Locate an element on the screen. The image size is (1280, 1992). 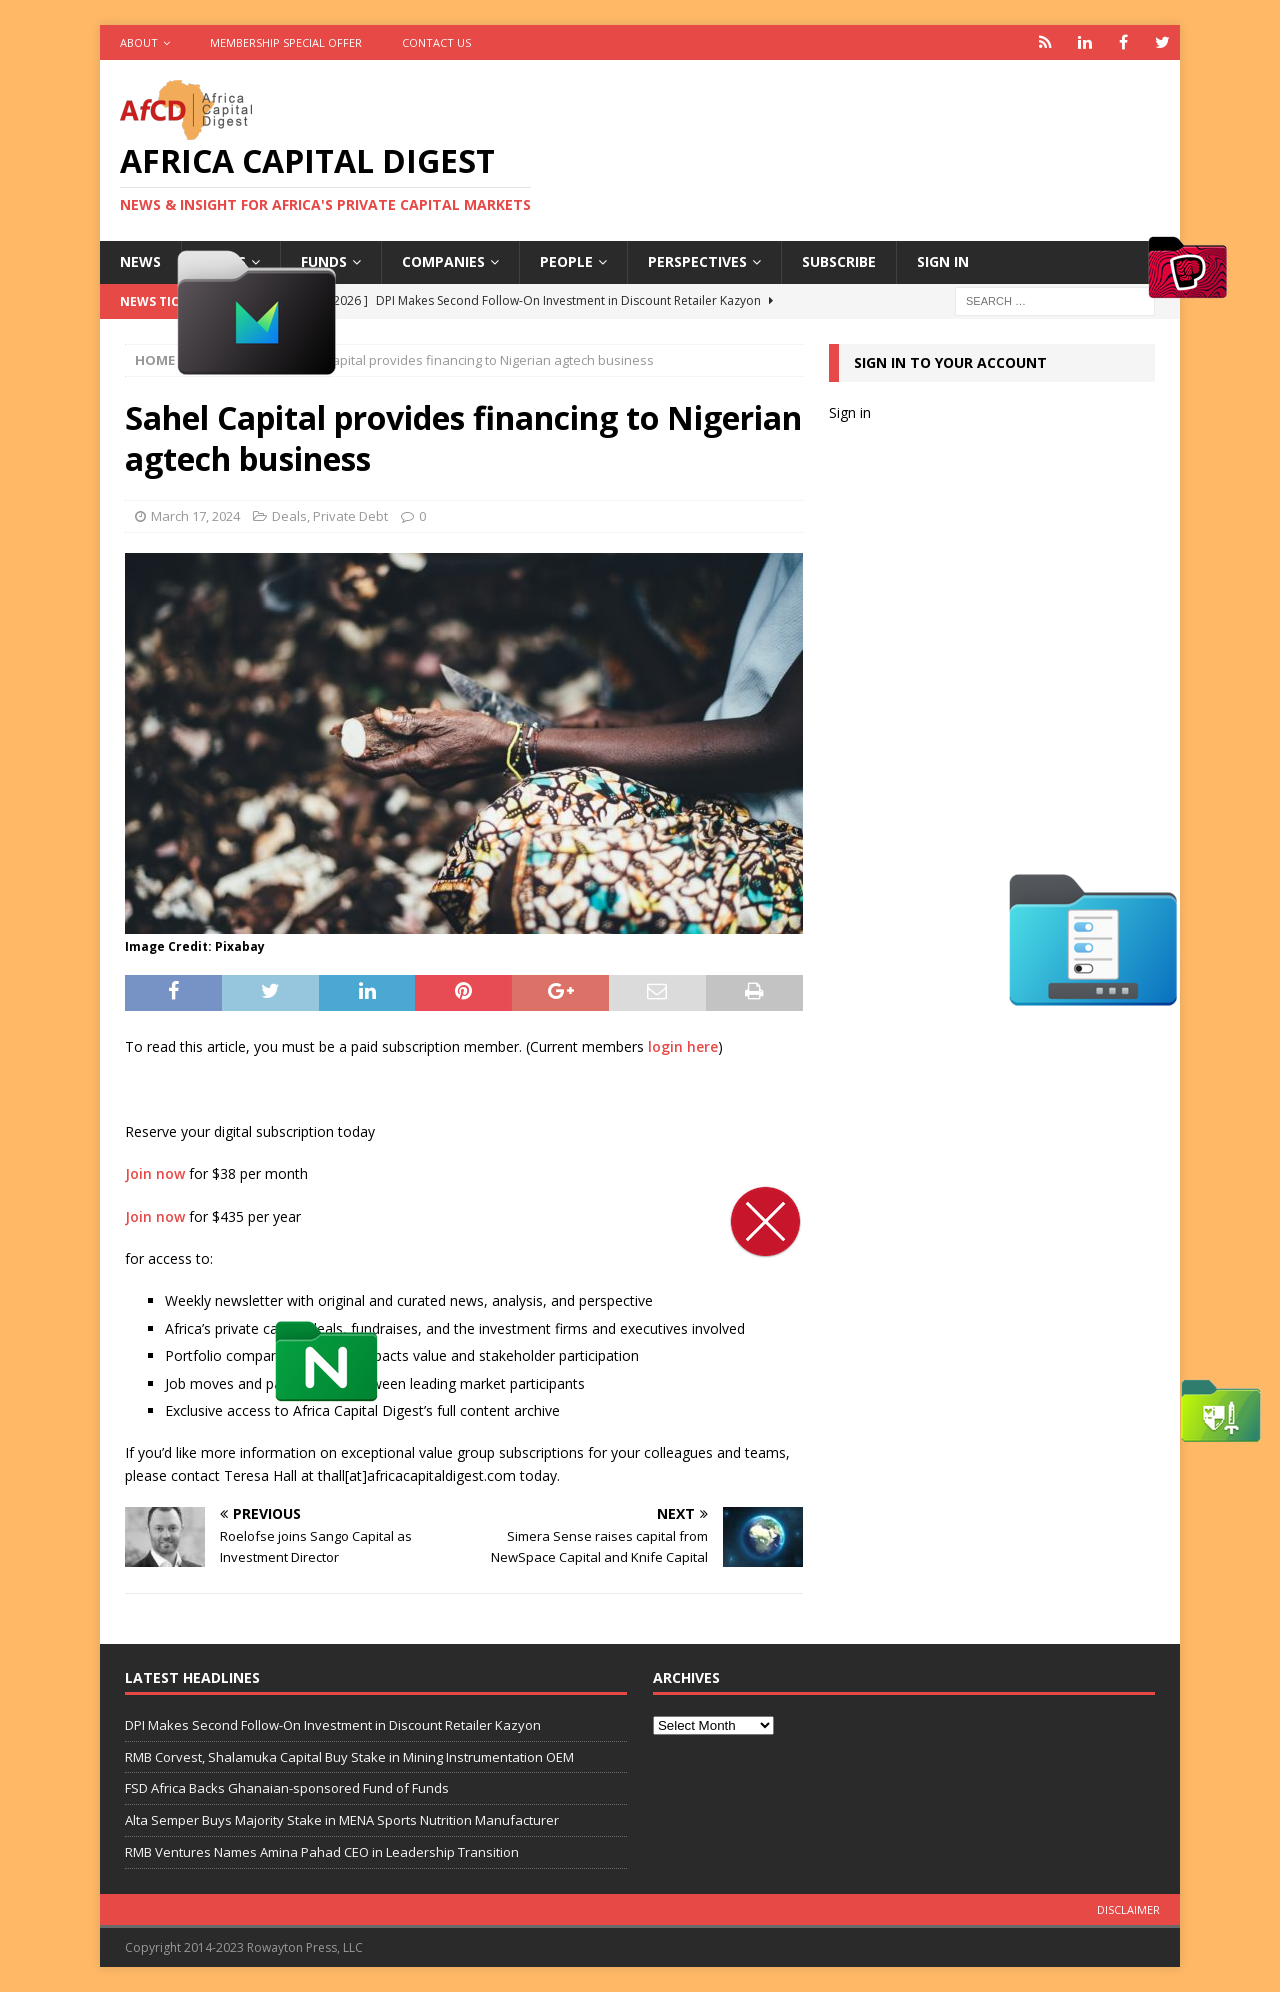
open settings or preferences folder is located at coordinates (1092, 944).